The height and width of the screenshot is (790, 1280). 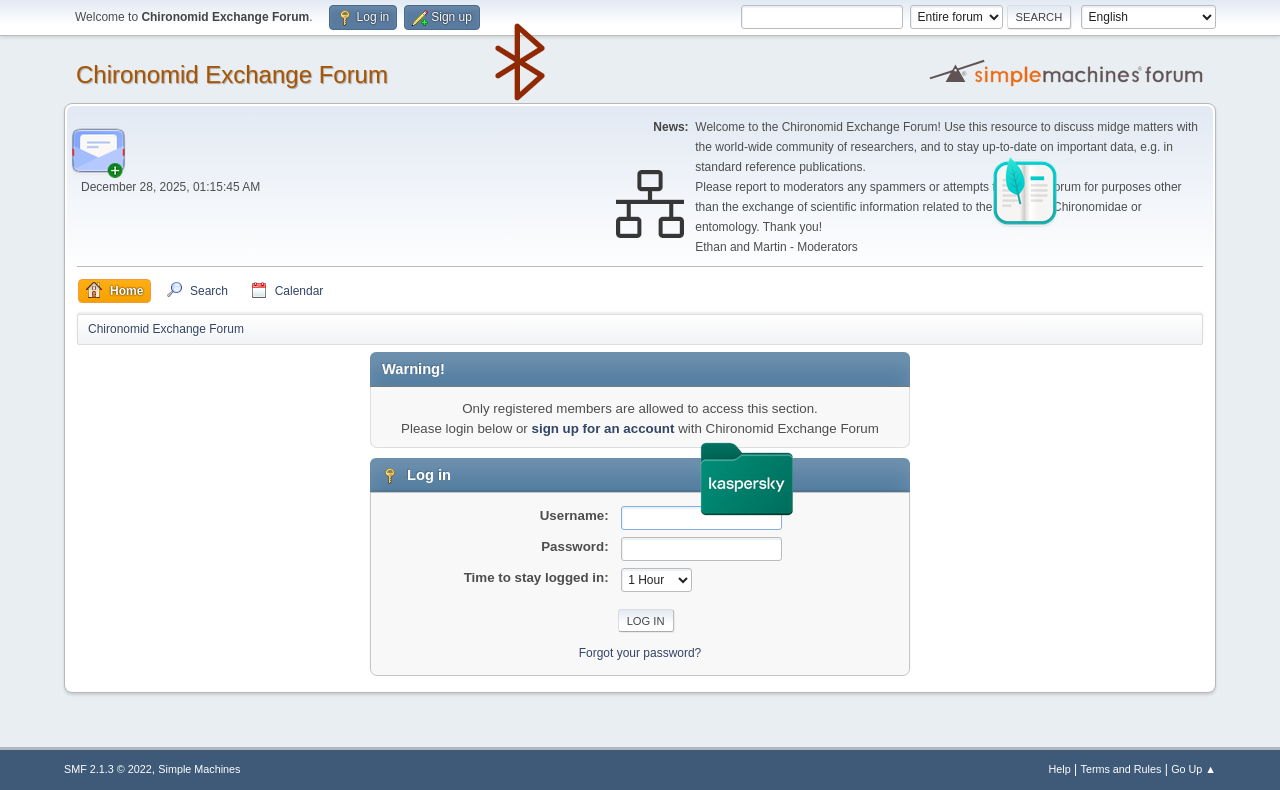 What do you see at coordinates (650, 204) in the screenshot?
I see `view wired network connections` at bounding box center [650, 204].